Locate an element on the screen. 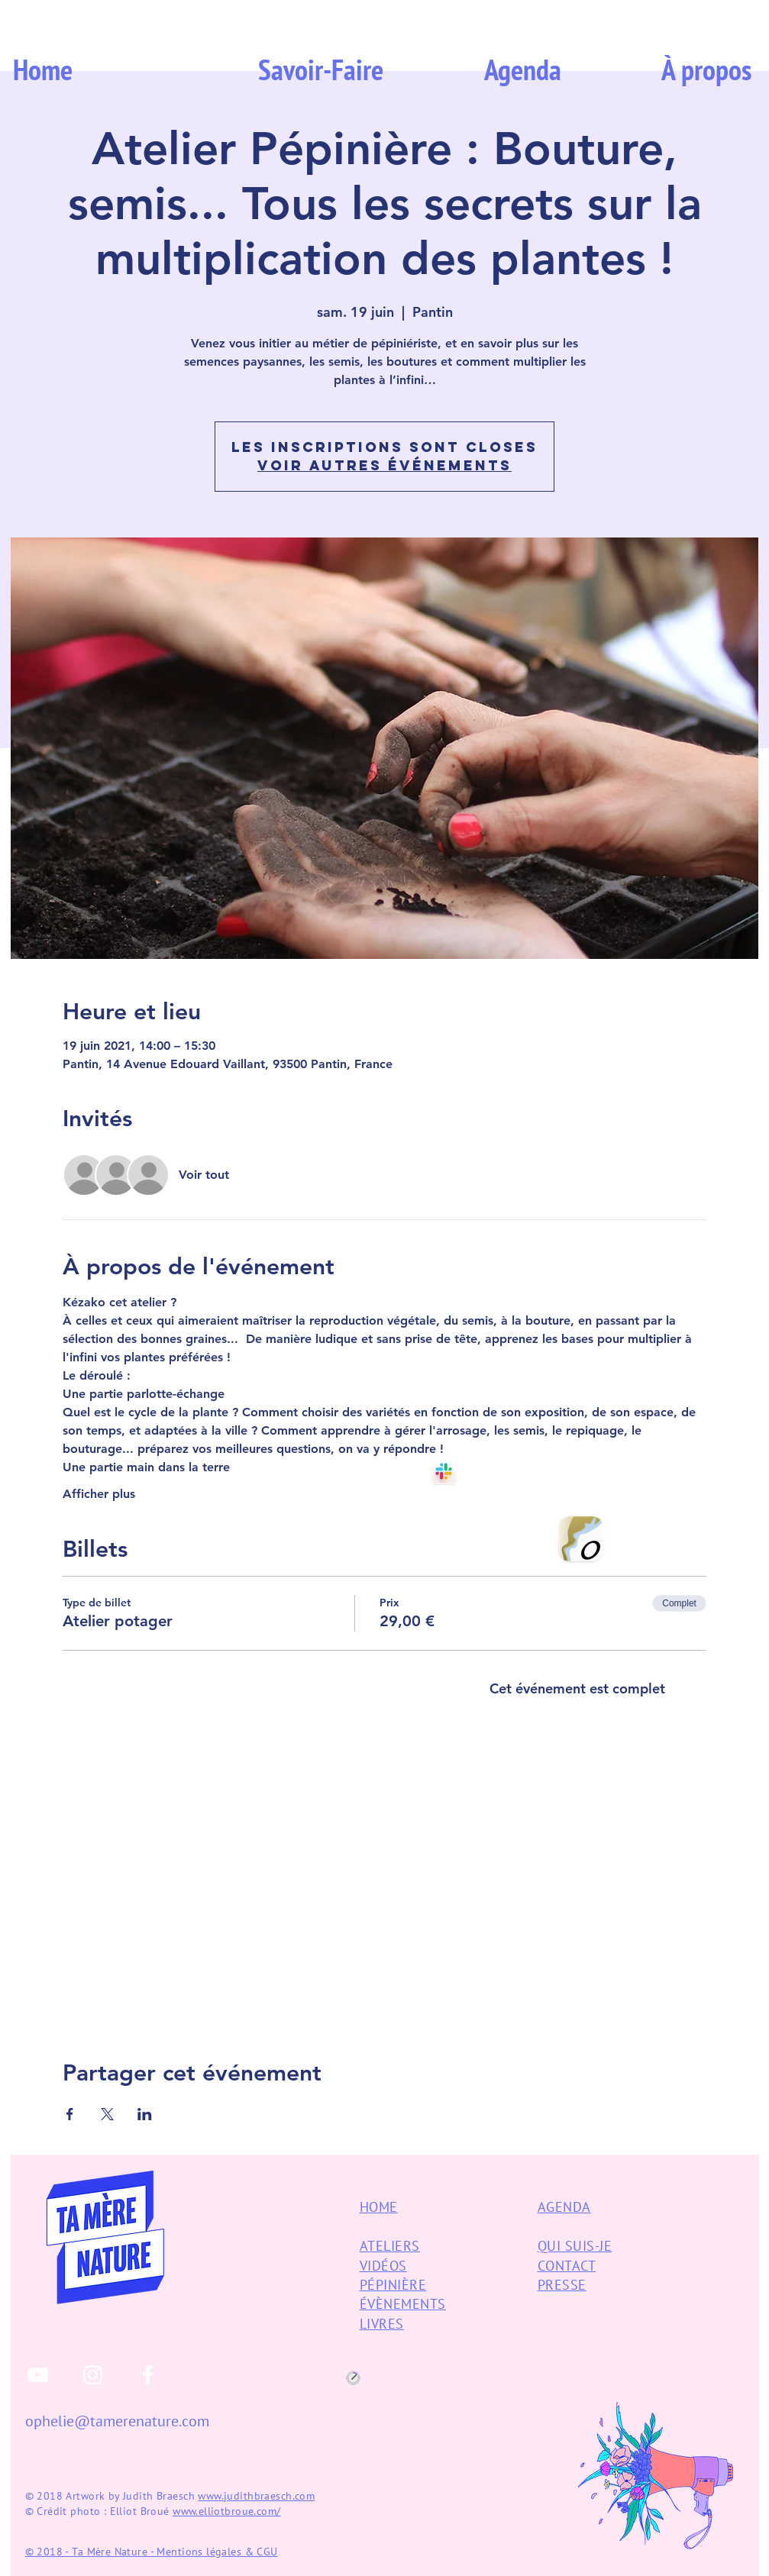 The height and width of the screenshot is (2576, 769). open sysprof system profiler is located at coordinates (353, 2377).